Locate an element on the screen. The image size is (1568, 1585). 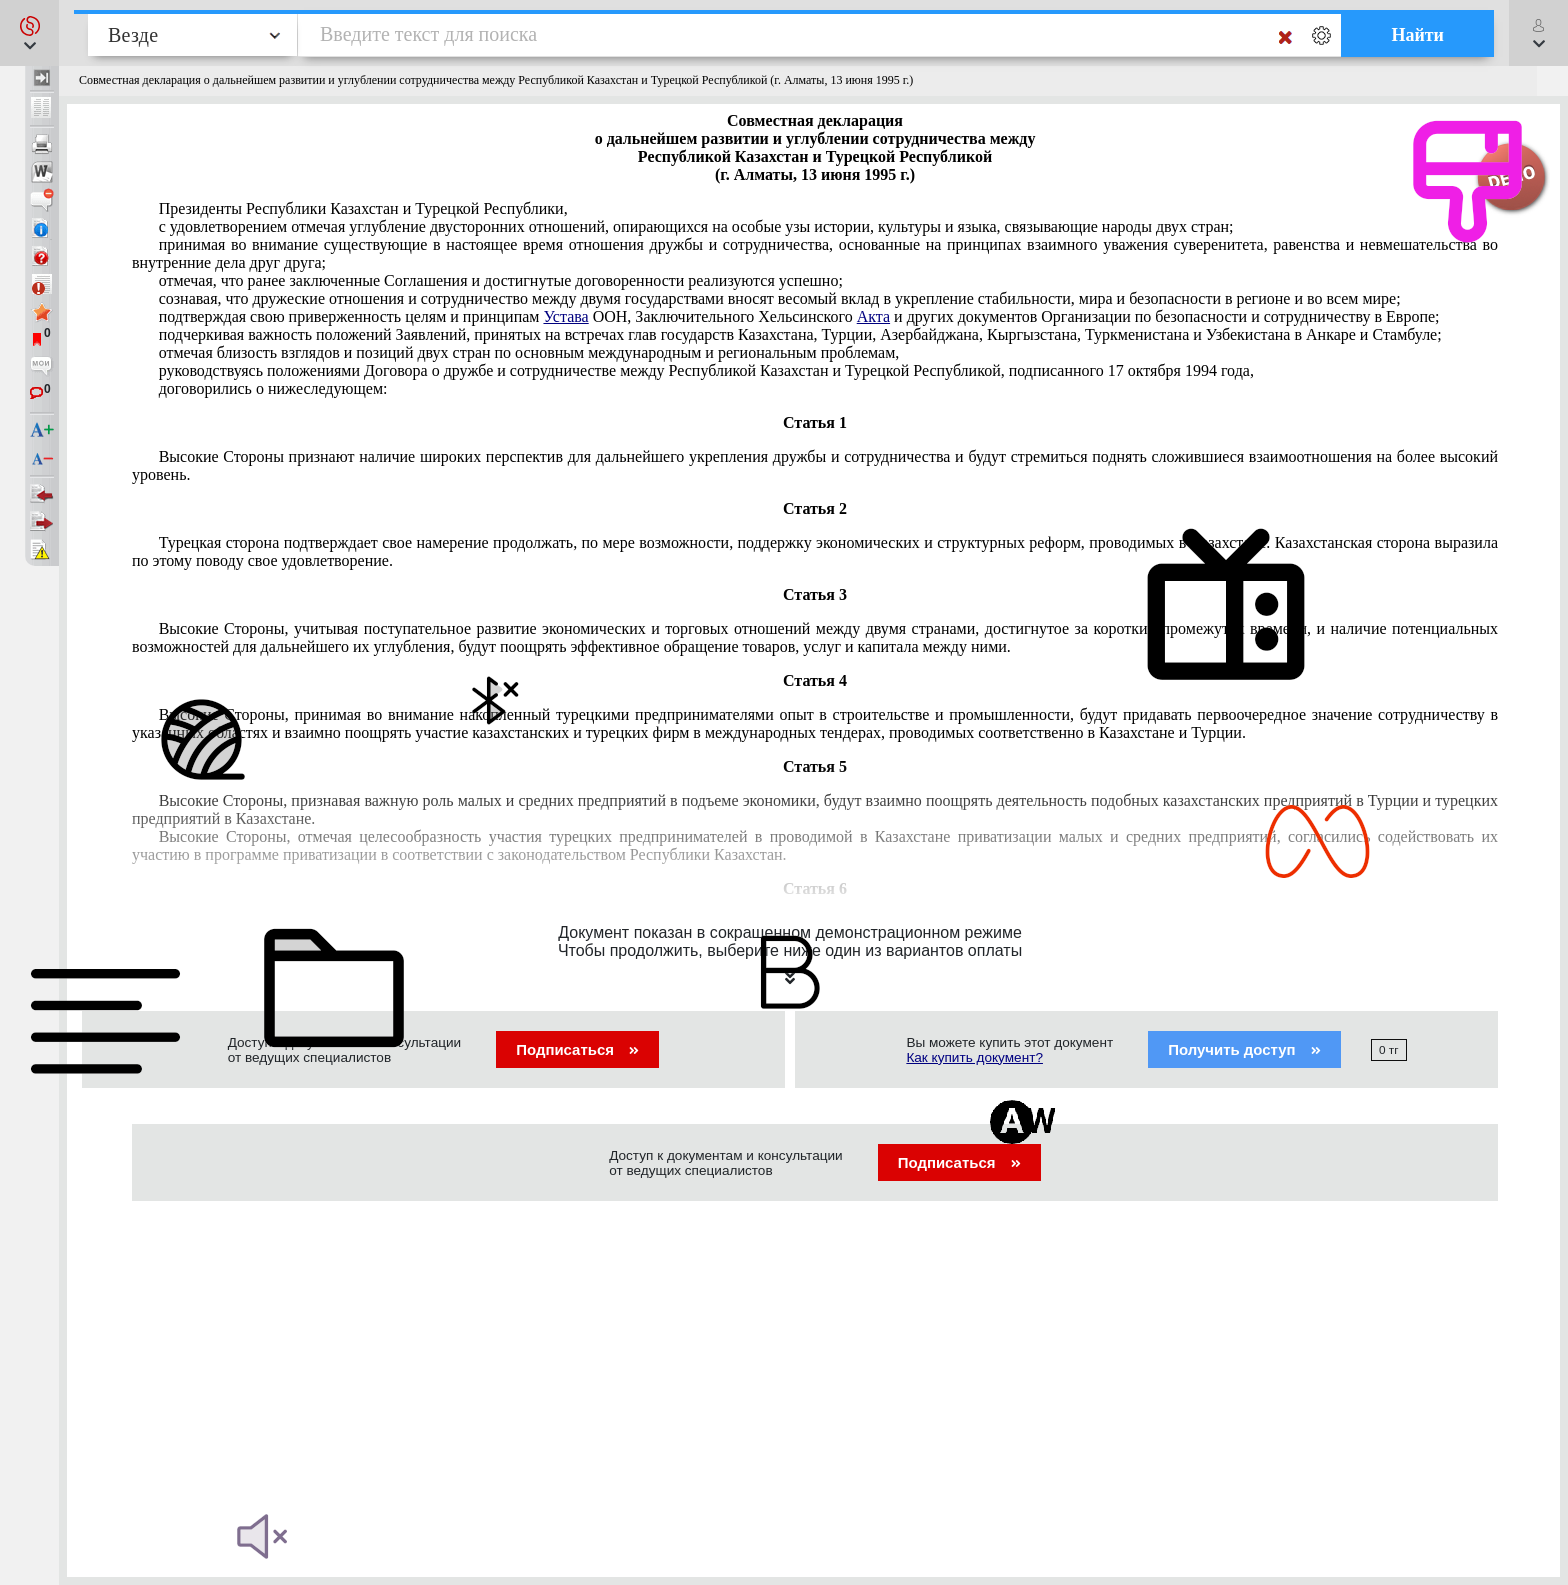
enable auto white balance is located at coordinates (1023, 1122).